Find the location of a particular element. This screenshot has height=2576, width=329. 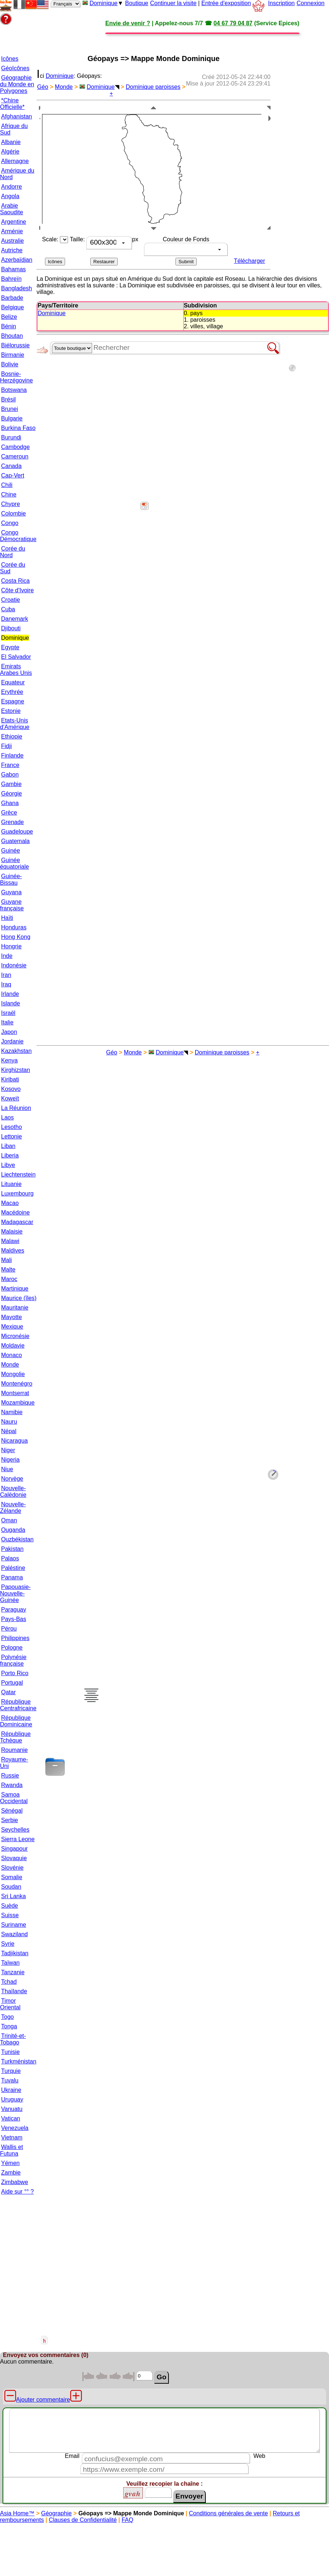

open system tweaks or settings customization is located at coordinates (144, 506).